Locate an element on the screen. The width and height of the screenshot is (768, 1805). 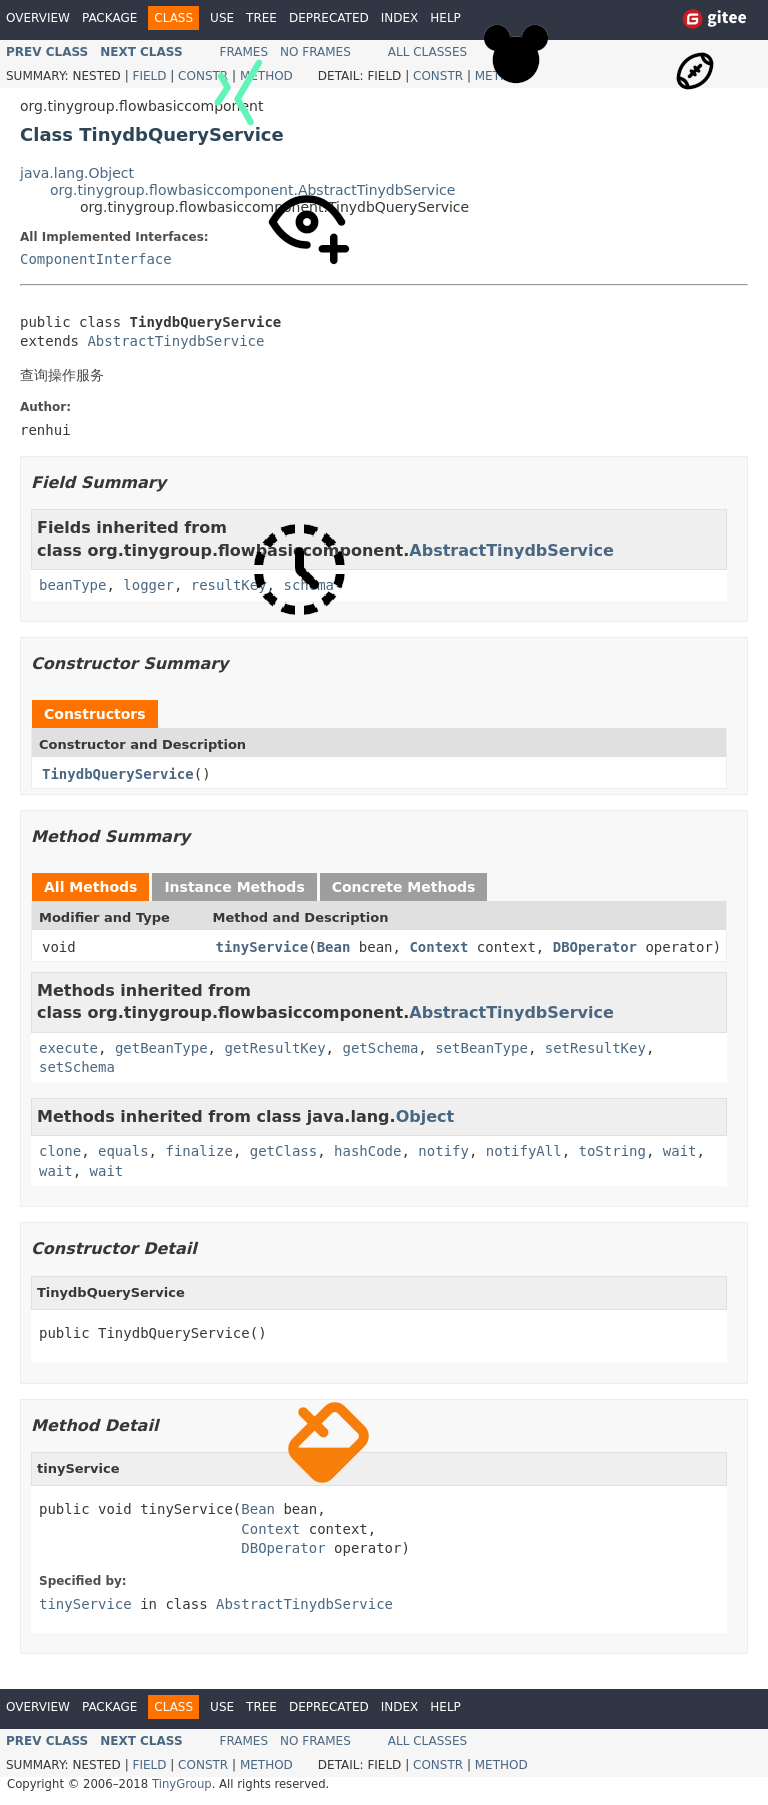
connect with xing professional network is located at coordinates (237, 92).